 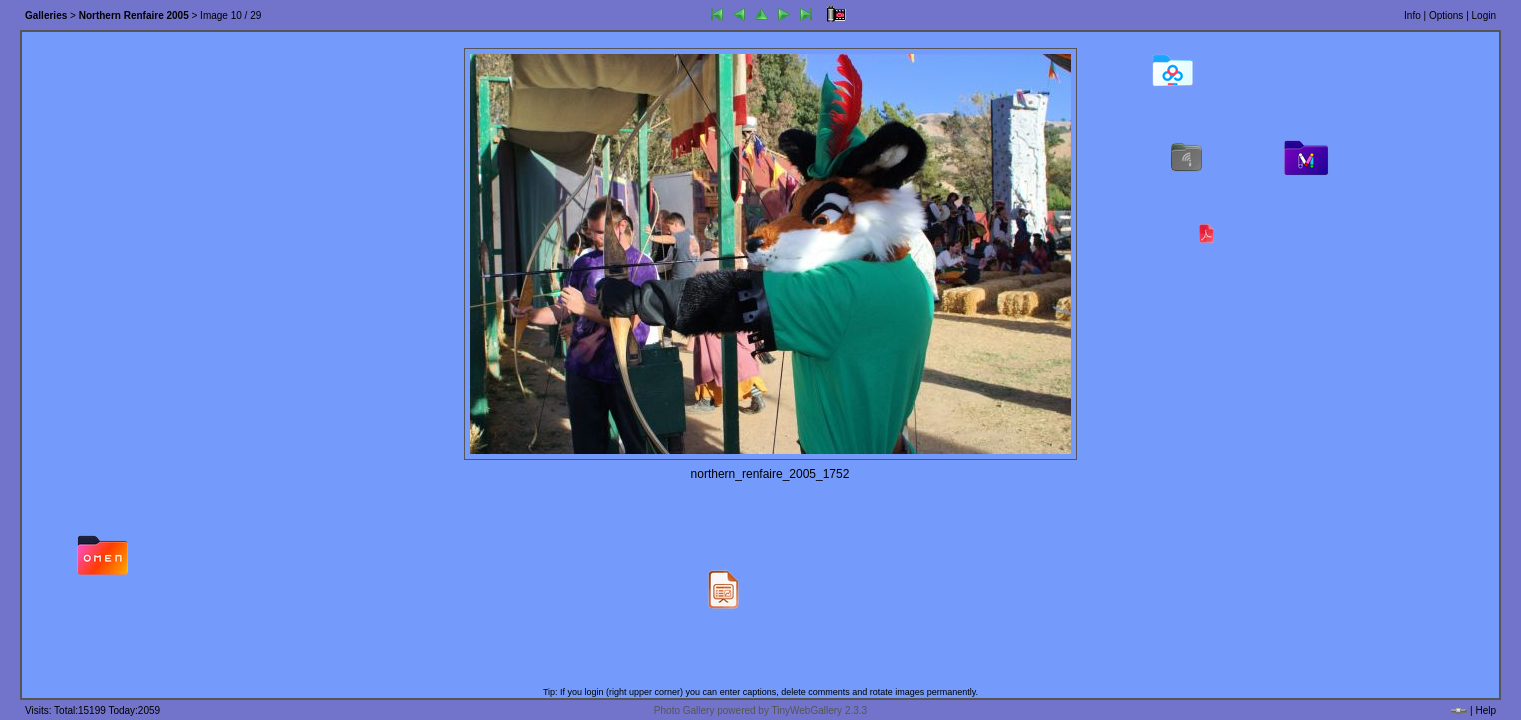 I want to click on open a presentation file, so click(x=723, y=589).